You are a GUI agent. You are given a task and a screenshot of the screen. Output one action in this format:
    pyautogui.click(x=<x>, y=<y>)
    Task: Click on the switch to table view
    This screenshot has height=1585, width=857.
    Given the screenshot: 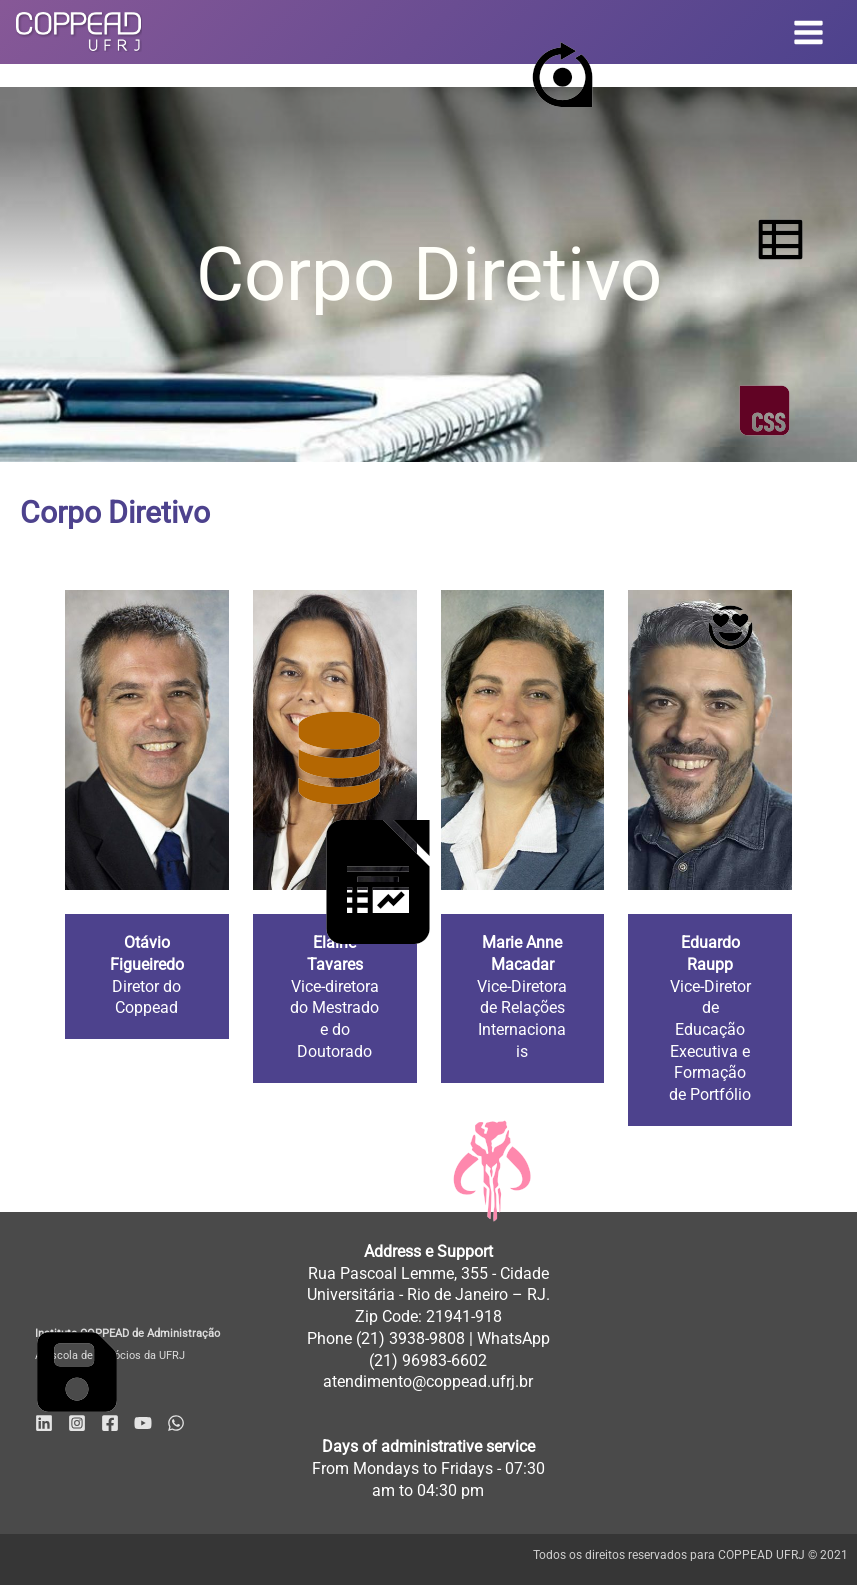 What is the action you would take?
    pyautogui.click(x=780, y=239)
    